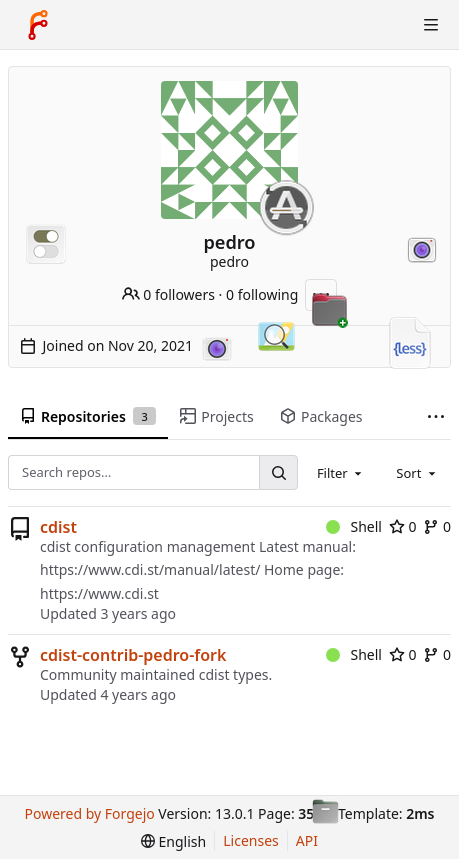  What do you see at coordinates (410, 343) in the screenshot?
I see `a LESS stylesheet file` at bounding box center [410, 343].